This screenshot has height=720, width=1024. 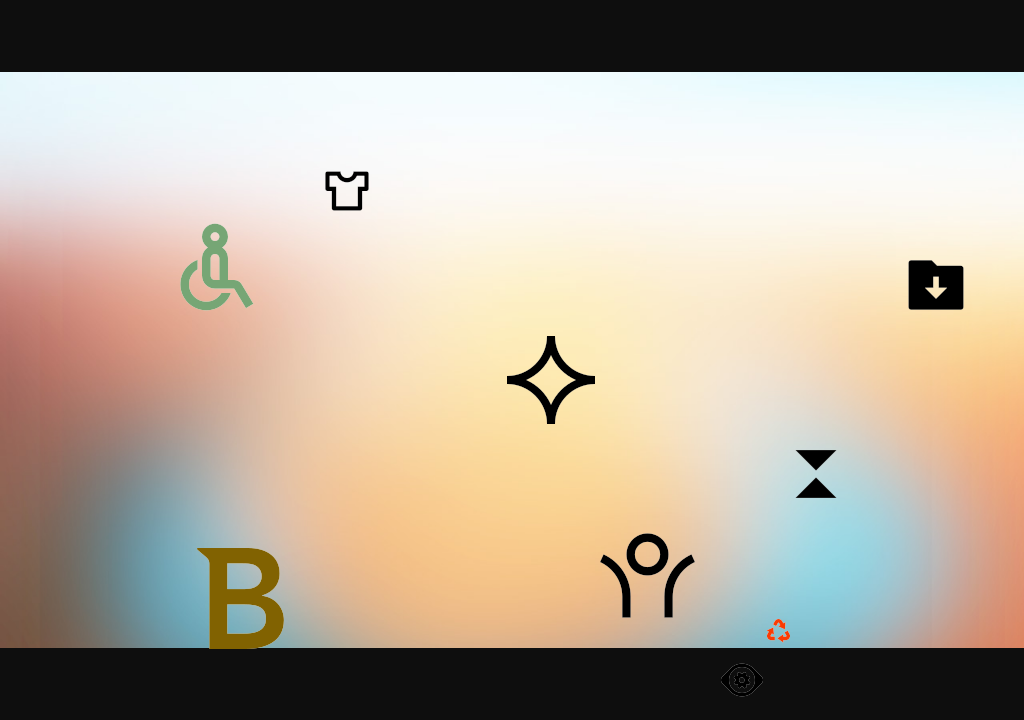 I want to click on browse clothing or apparel items, so click(x=347, y=191).